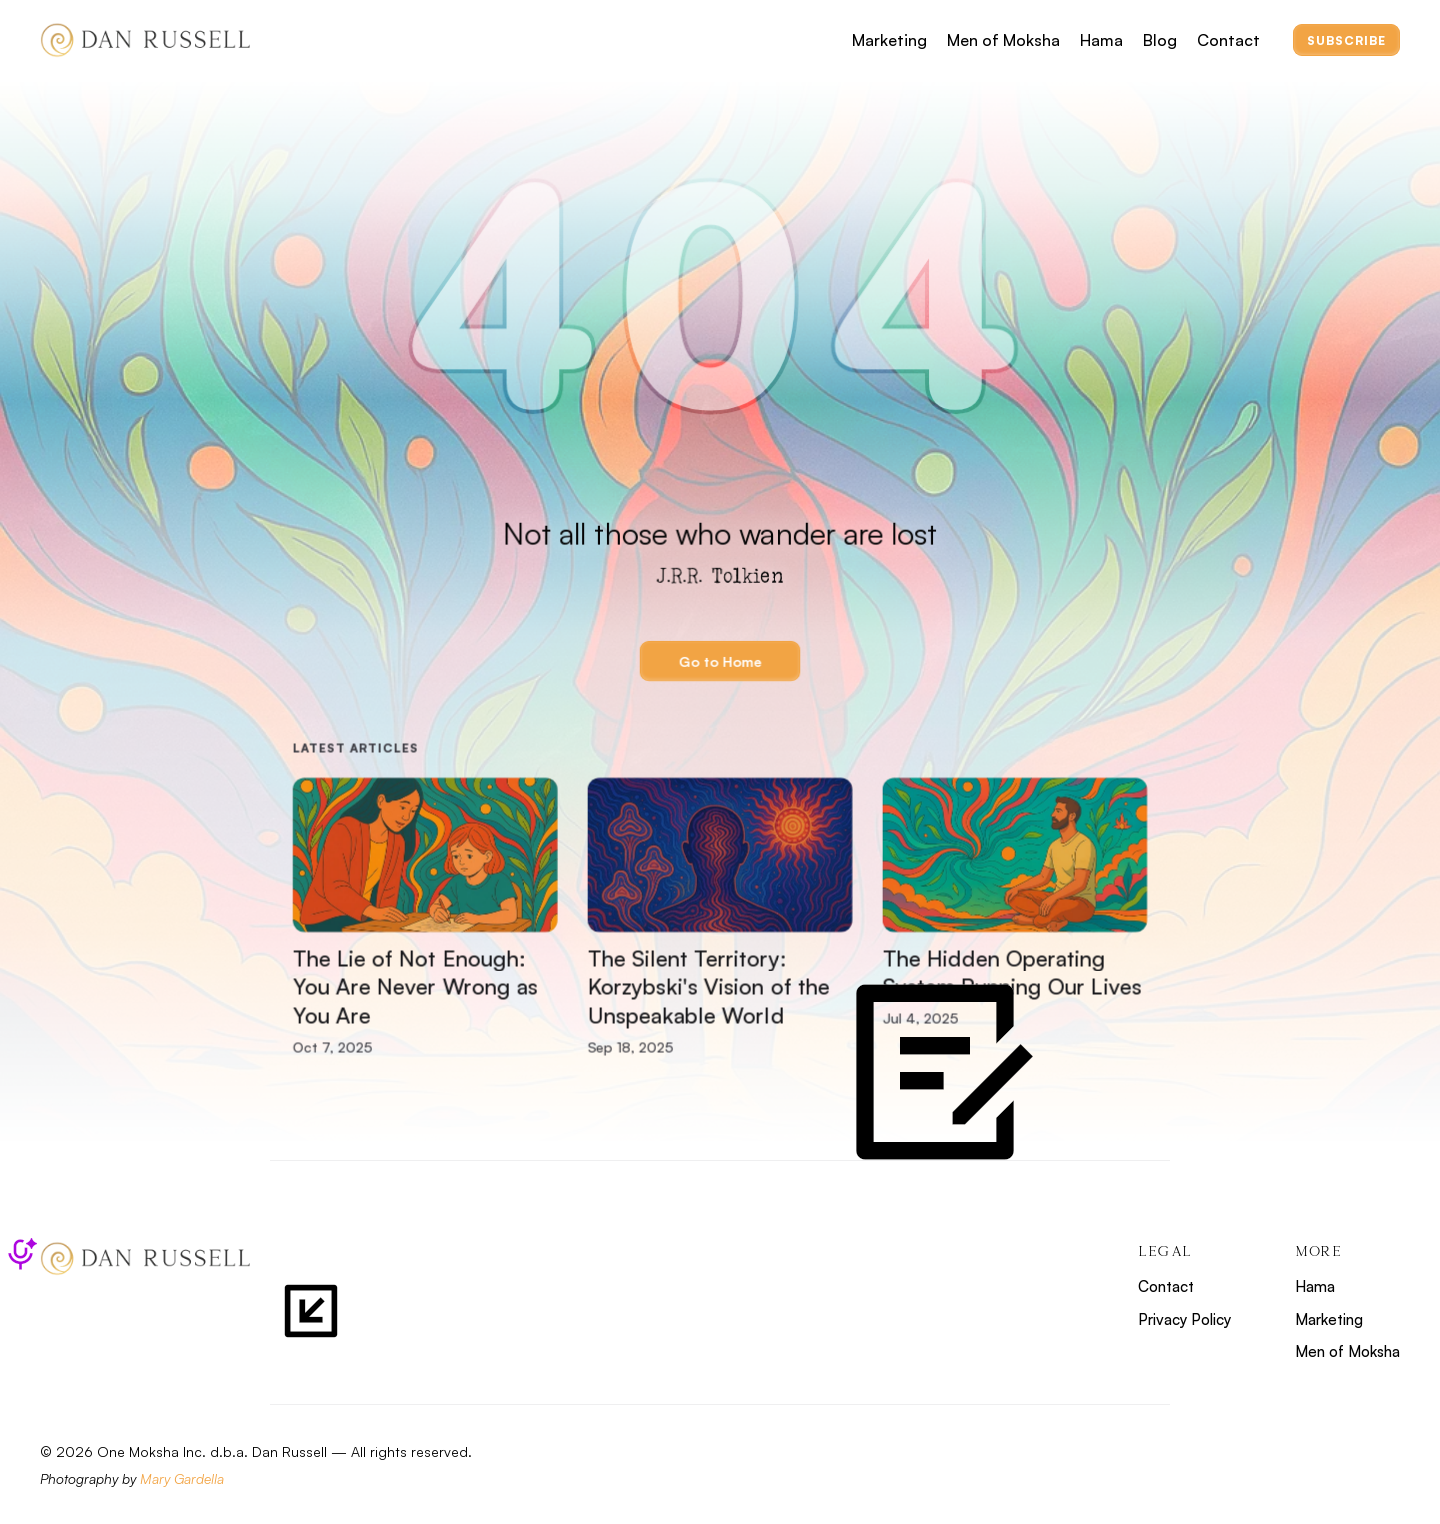  What do you see at coordinates (311, 1311) in the screenshot?
I see `navigate to previous or lower-level content` at bounding box center [311, 1311].